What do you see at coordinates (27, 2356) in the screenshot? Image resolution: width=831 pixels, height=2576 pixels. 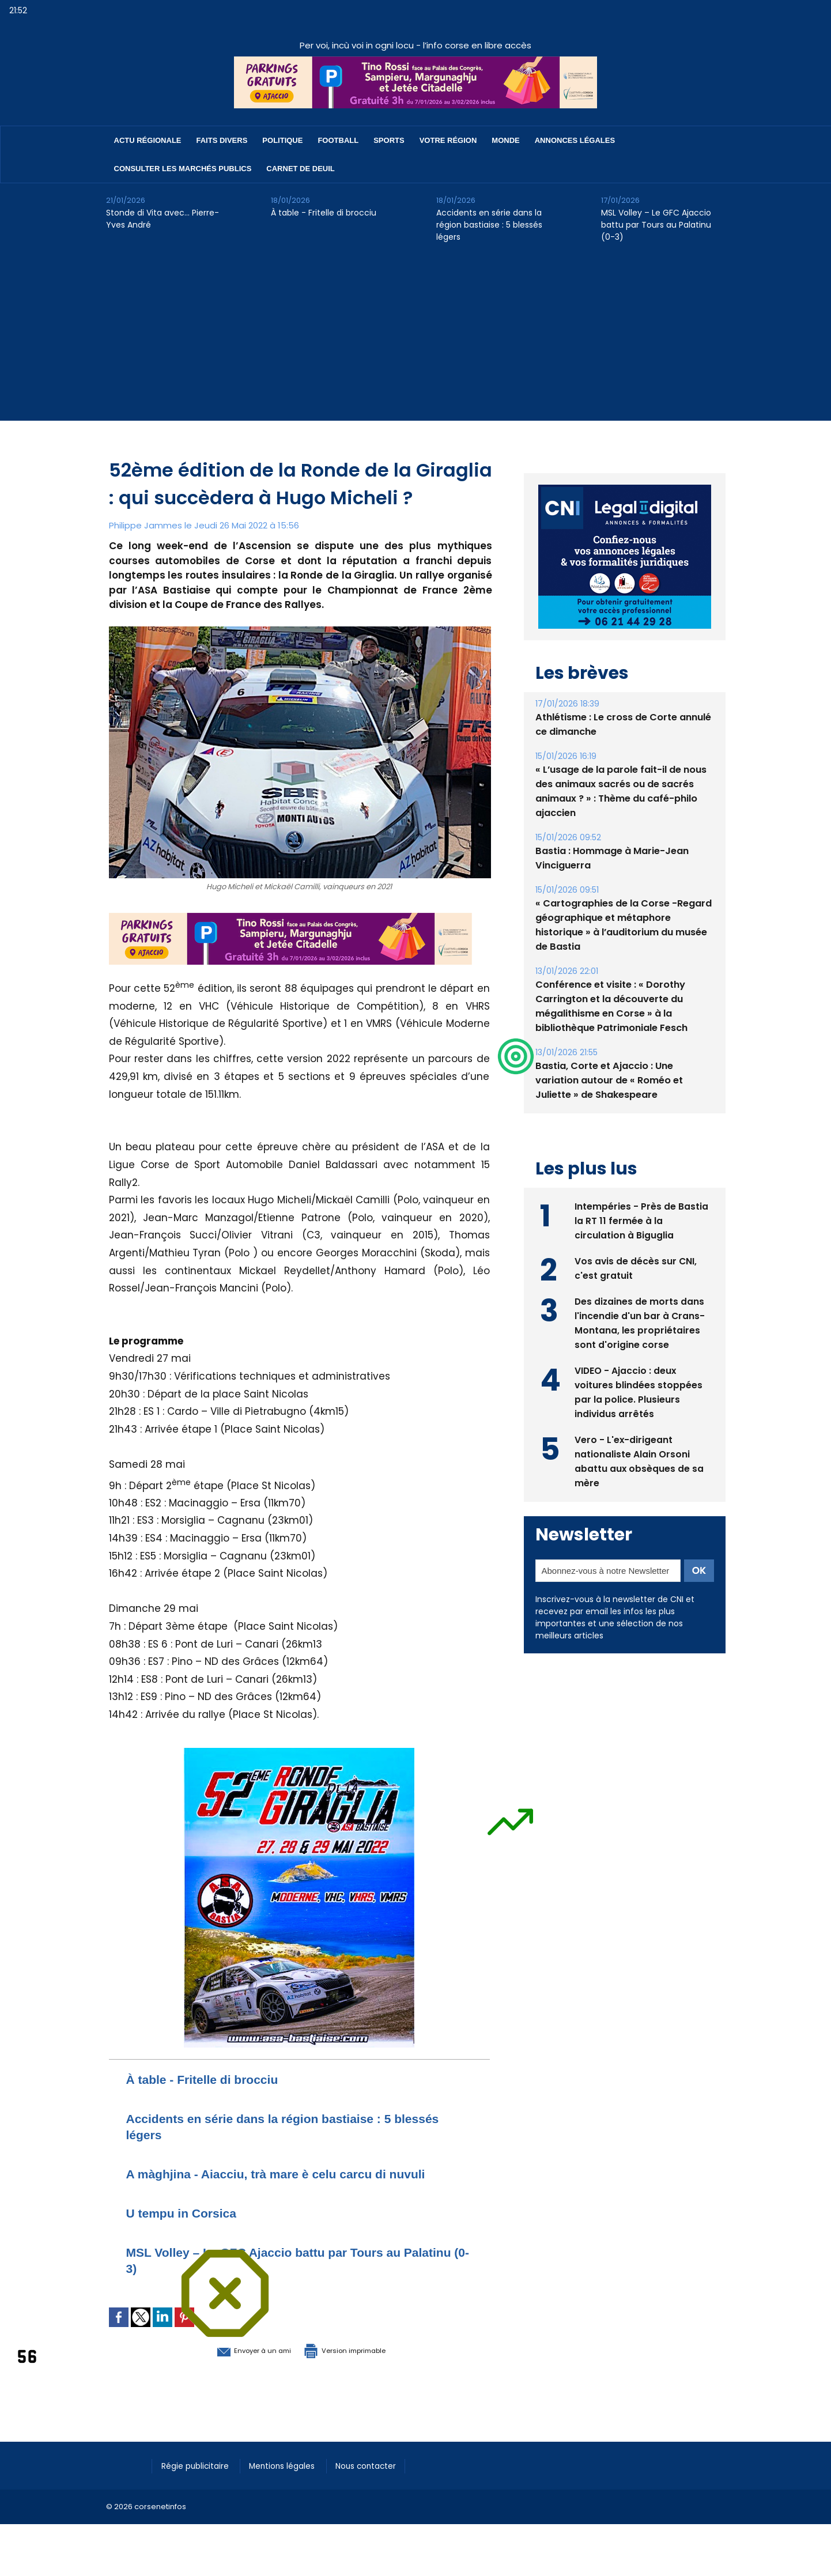 I see `indicates item number 56 in a list or sequence` at bounding box center [27, 2356].